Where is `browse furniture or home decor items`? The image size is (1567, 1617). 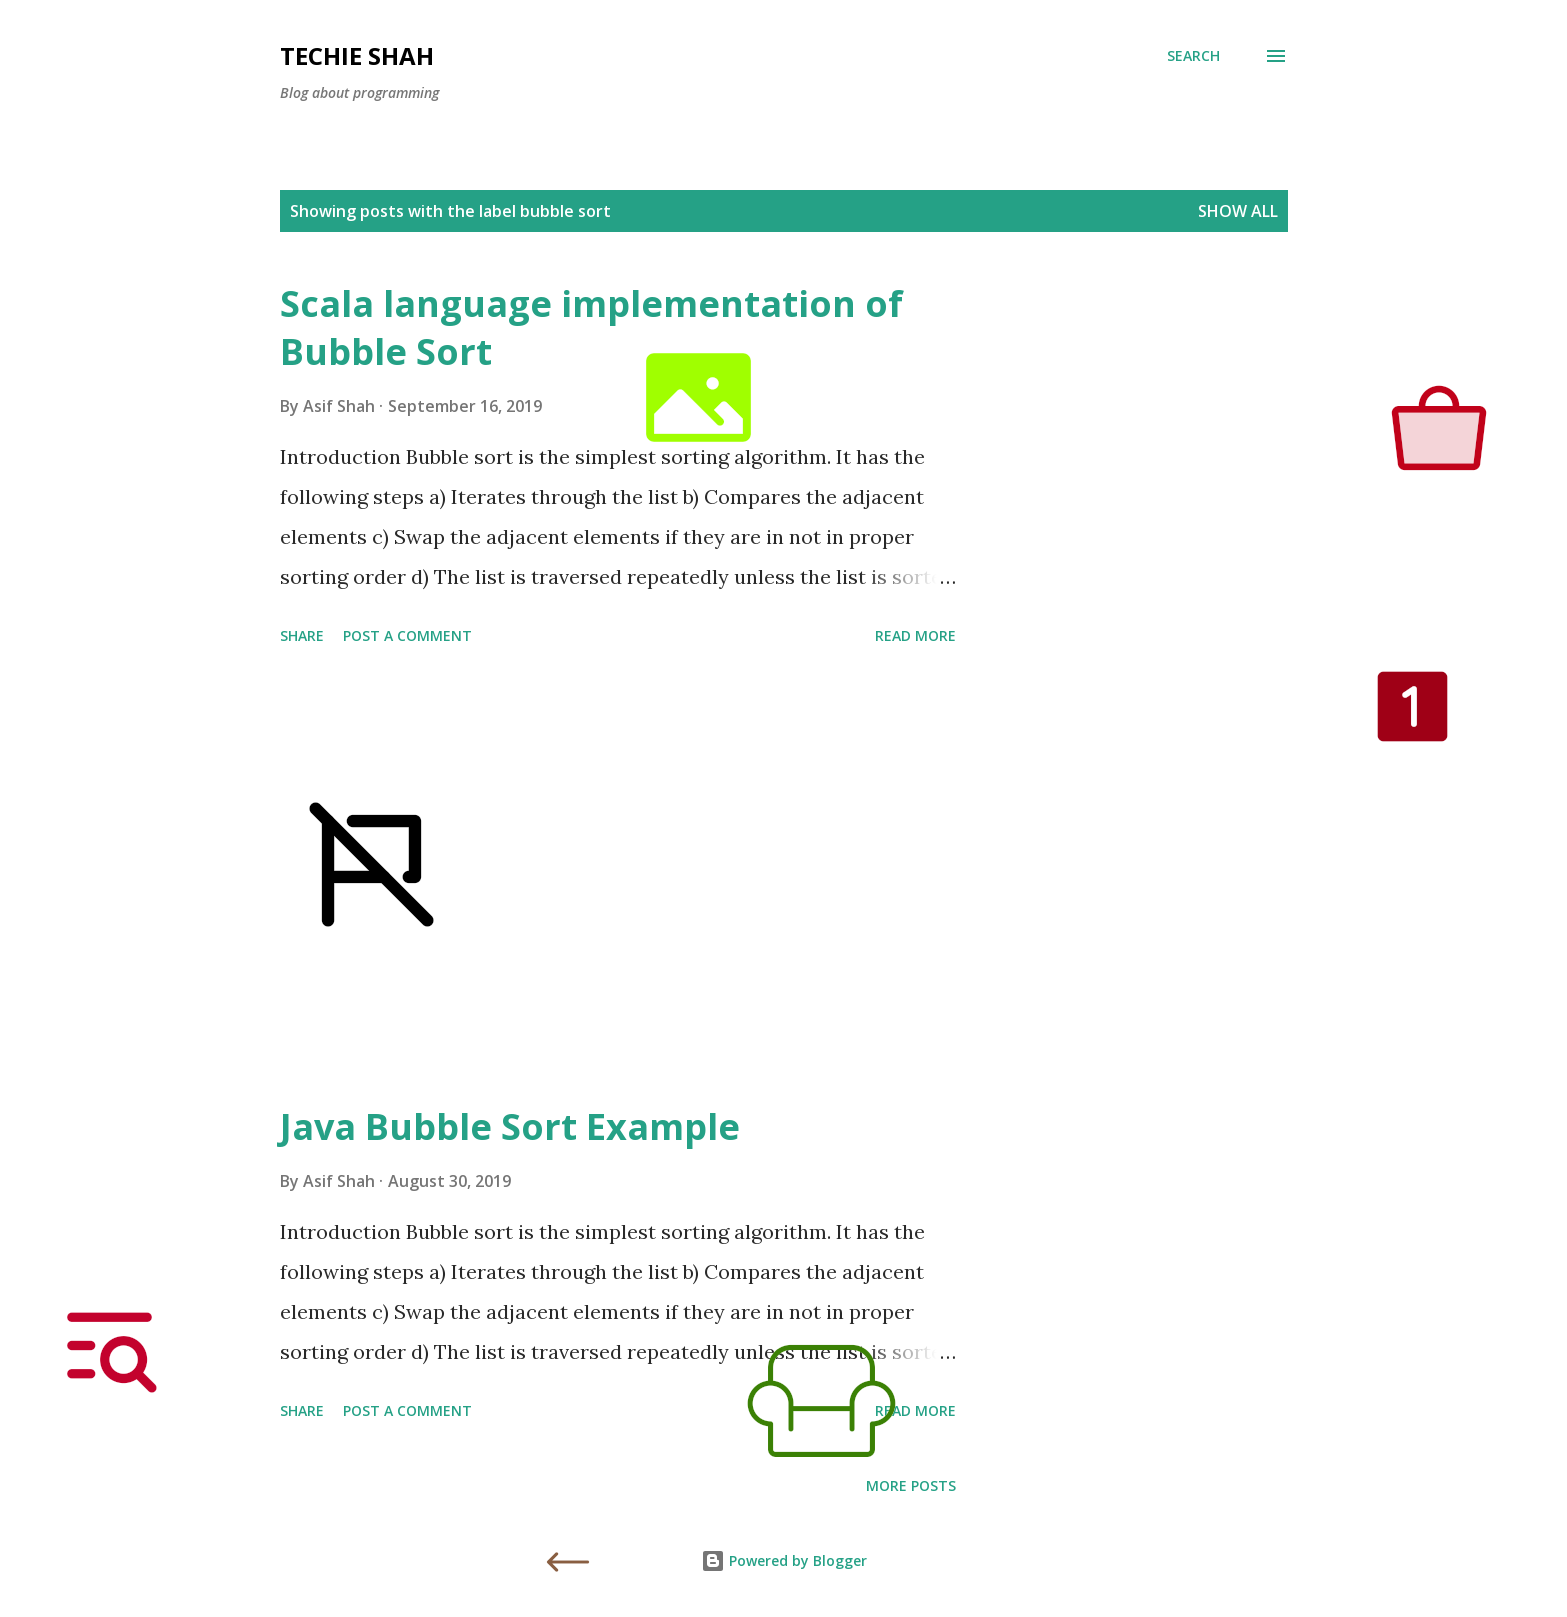 browse furniture or home decor items is located at coordinates (821, 1403).